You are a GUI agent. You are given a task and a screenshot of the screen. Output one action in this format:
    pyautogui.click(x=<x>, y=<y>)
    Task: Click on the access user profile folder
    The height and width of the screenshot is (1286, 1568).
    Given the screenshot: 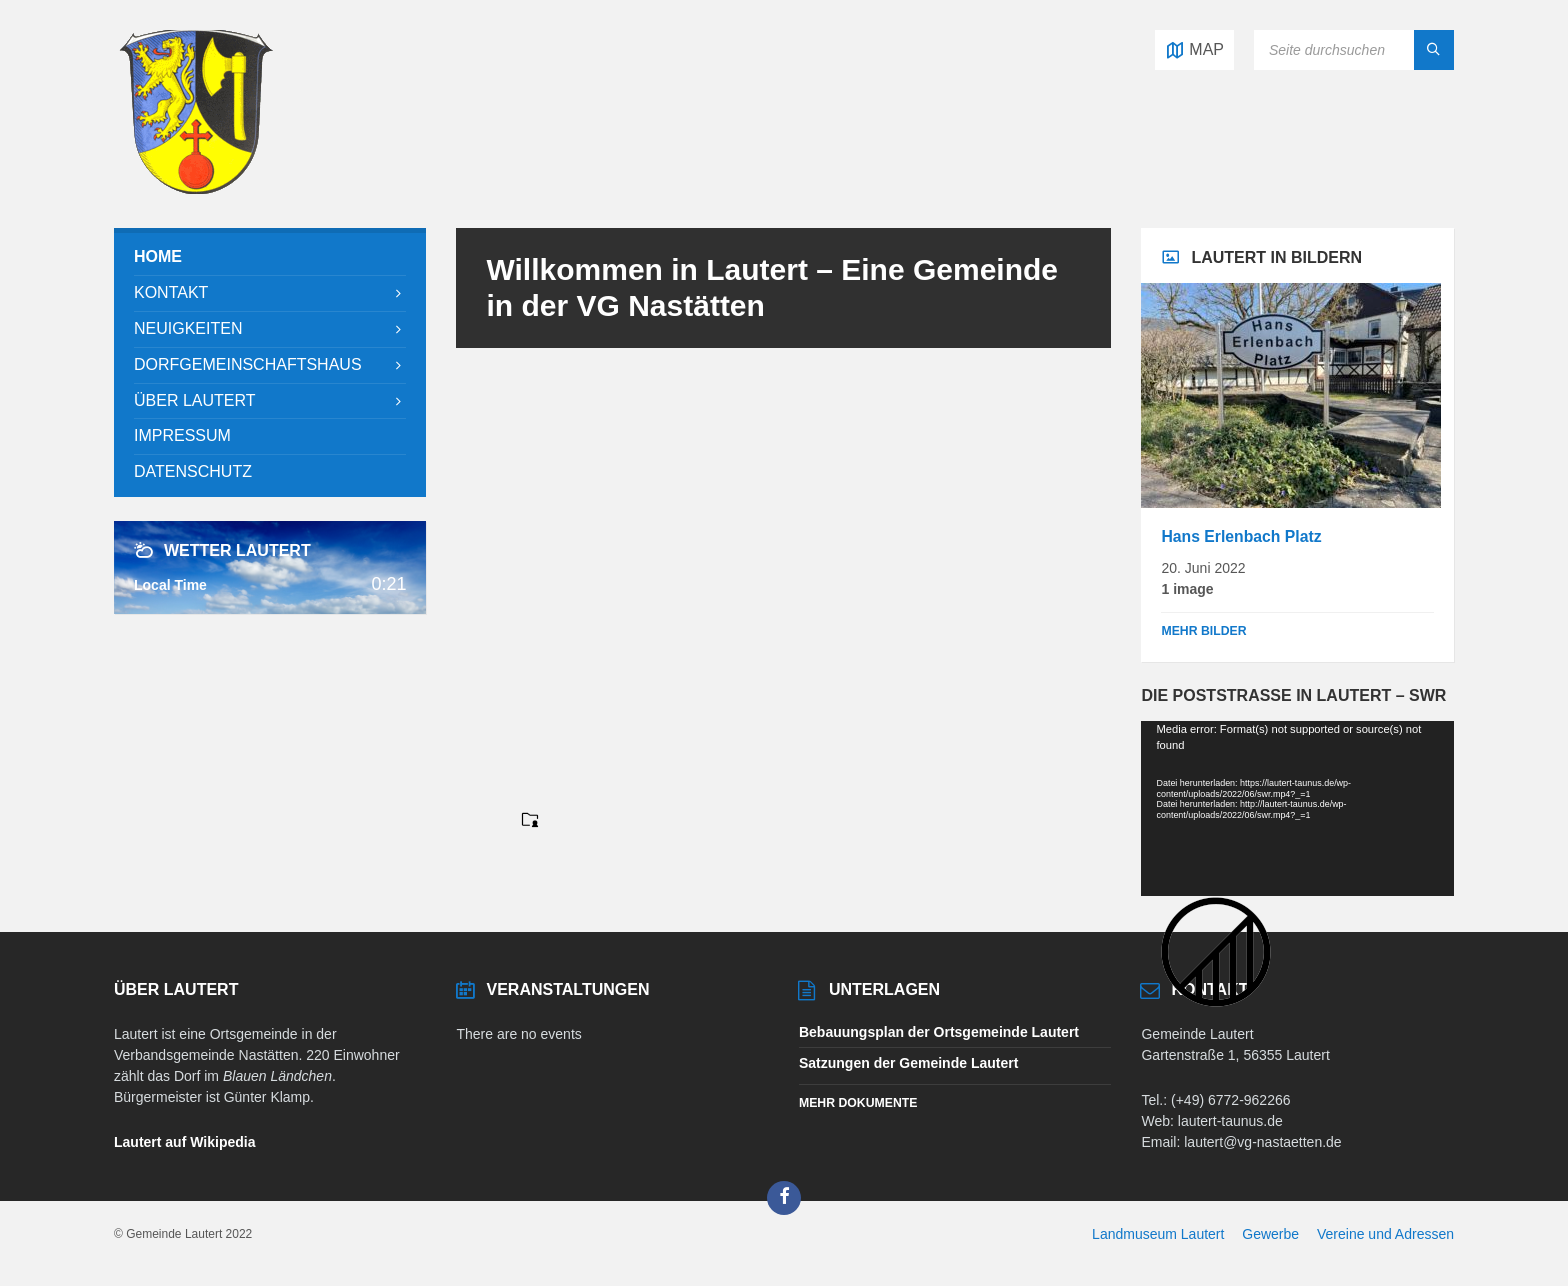 What is the action you would take?
    pyautogui.click(x=530, y=819)
    